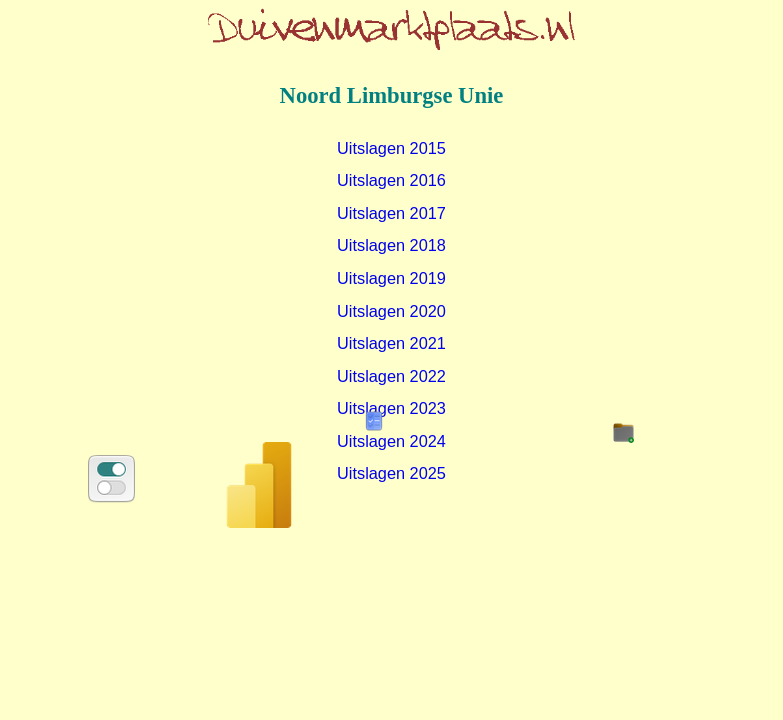  What do you see at coordinates (111, 478) in the screenshot?
I see `open gnome tweaks settings` at bounding box center [111, 478].